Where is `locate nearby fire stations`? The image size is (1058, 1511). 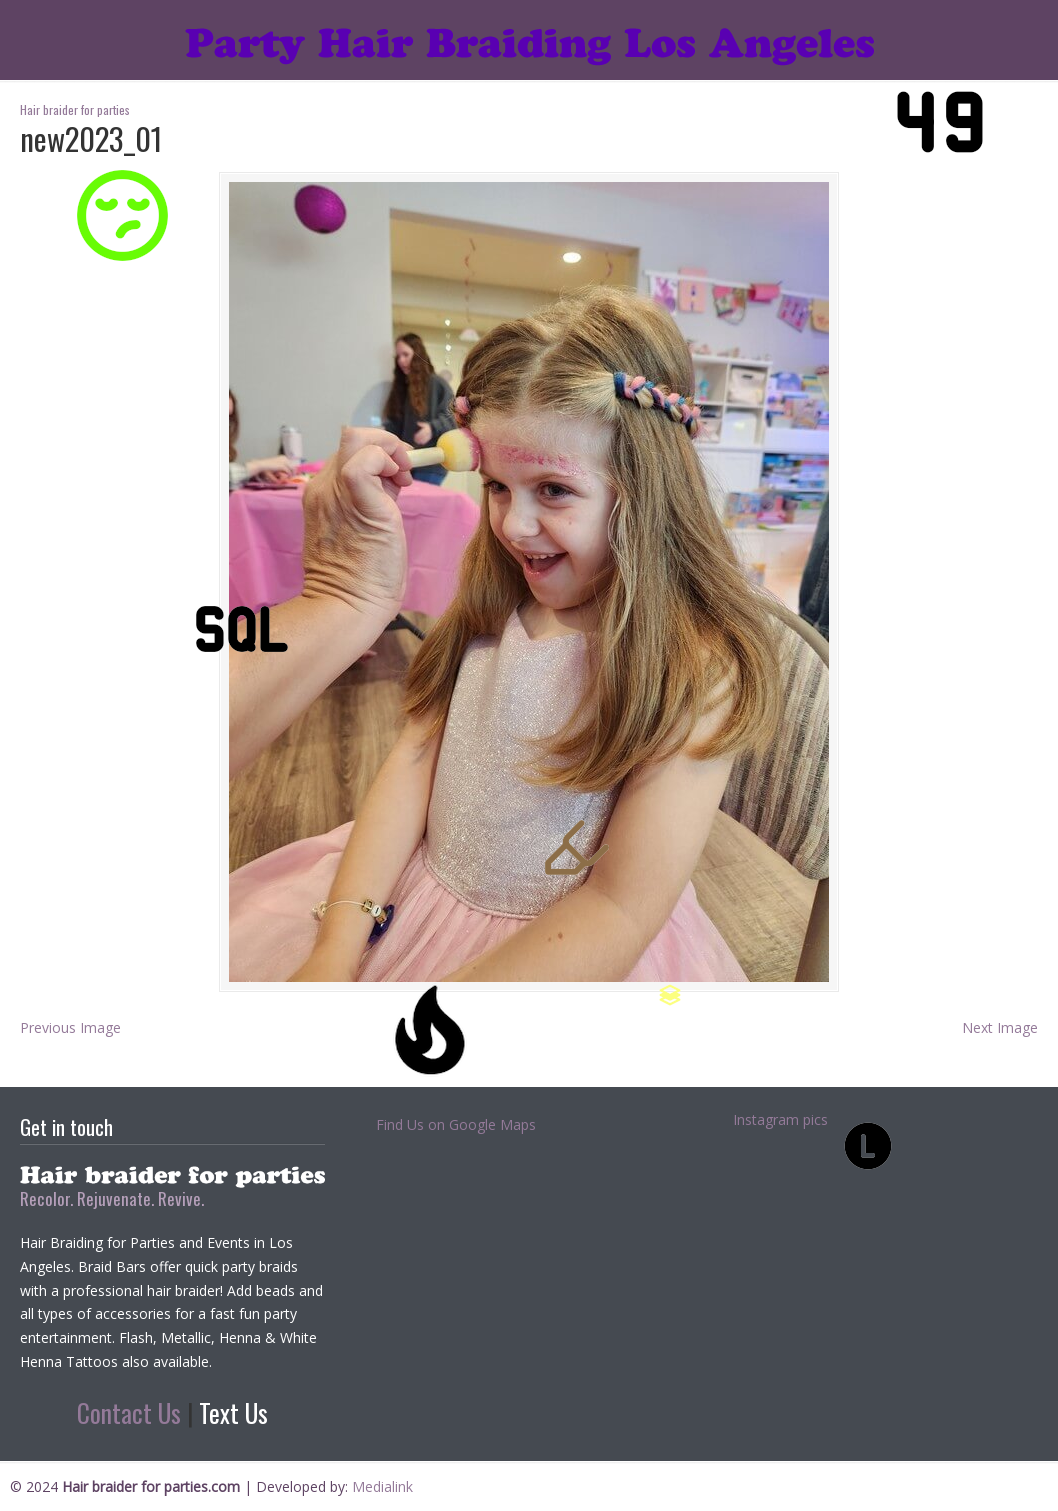
locate nearby fire stations is located at coordinates (430, 1031).